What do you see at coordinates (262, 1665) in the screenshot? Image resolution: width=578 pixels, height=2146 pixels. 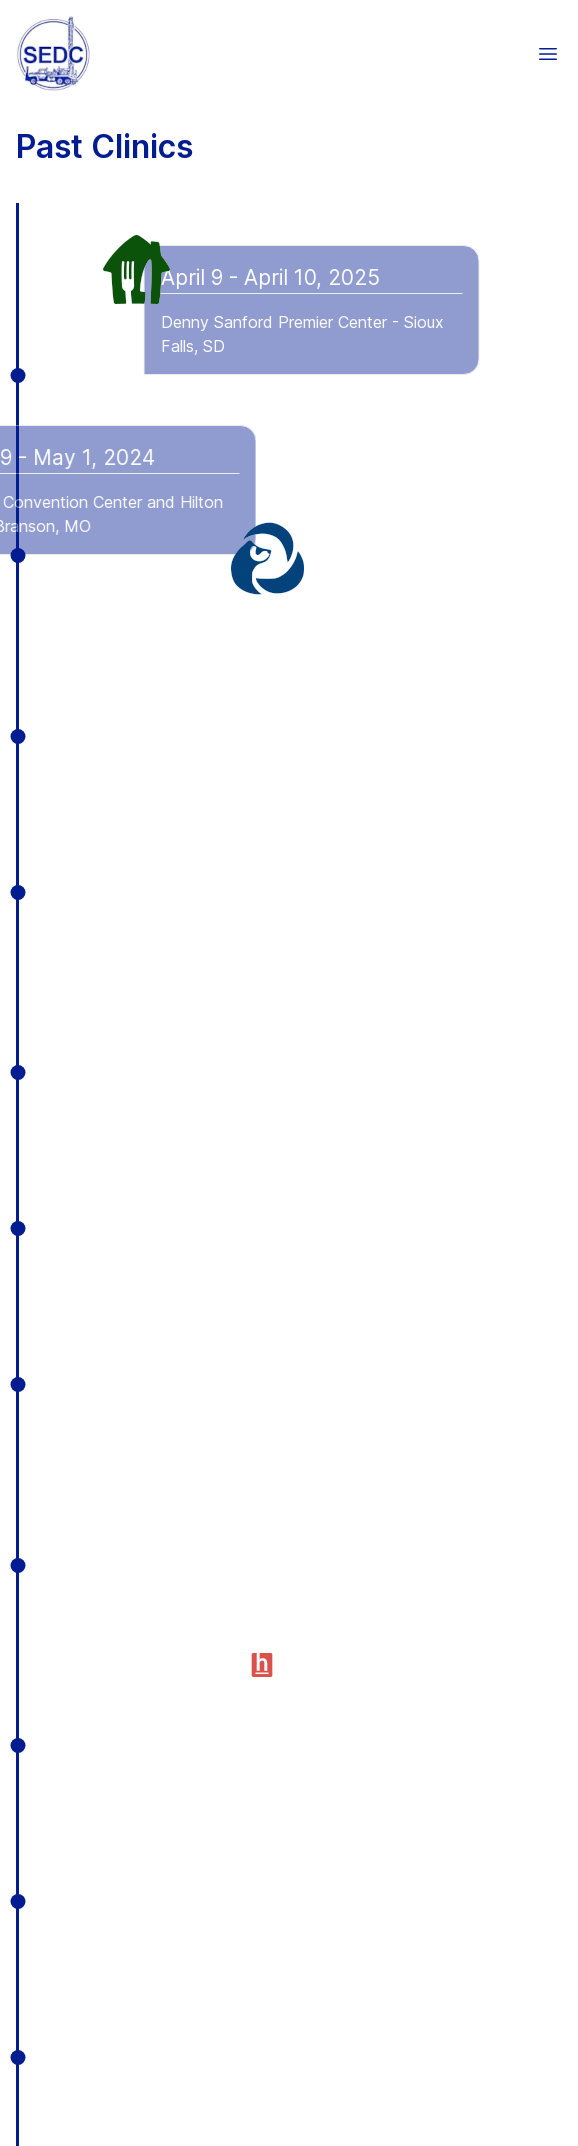 I see `visit hackerearth coding platform` at bounding box center [262, 1665].